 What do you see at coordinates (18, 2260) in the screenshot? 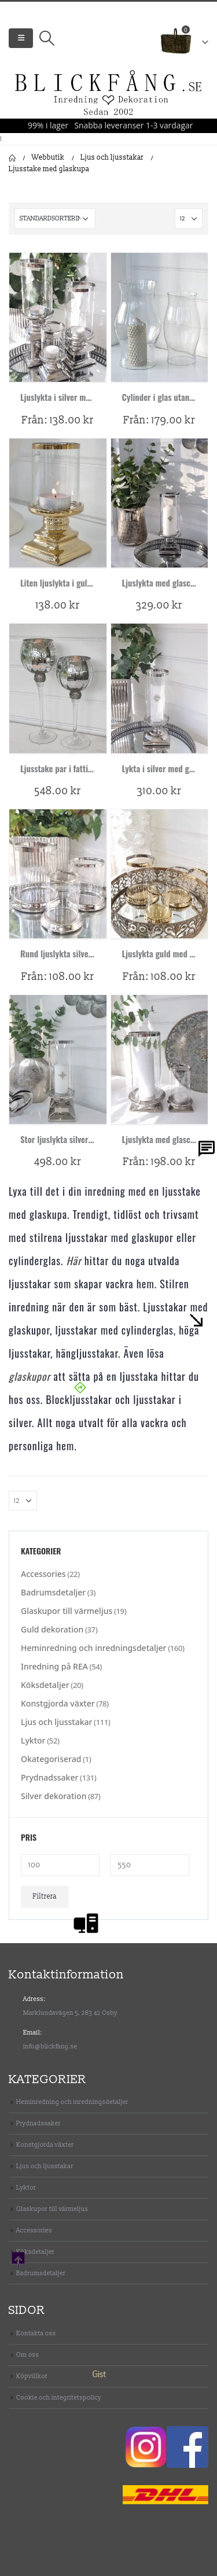
I see `upload or push content to a server` at bounding box center [18, 2260].